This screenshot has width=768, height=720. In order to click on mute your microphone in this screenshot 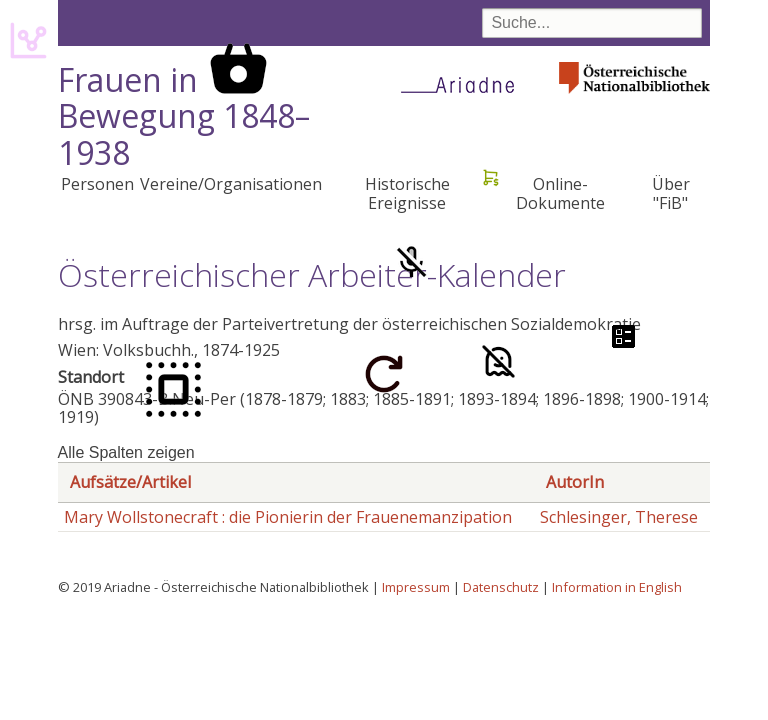, I will do `click(411, 262)`.